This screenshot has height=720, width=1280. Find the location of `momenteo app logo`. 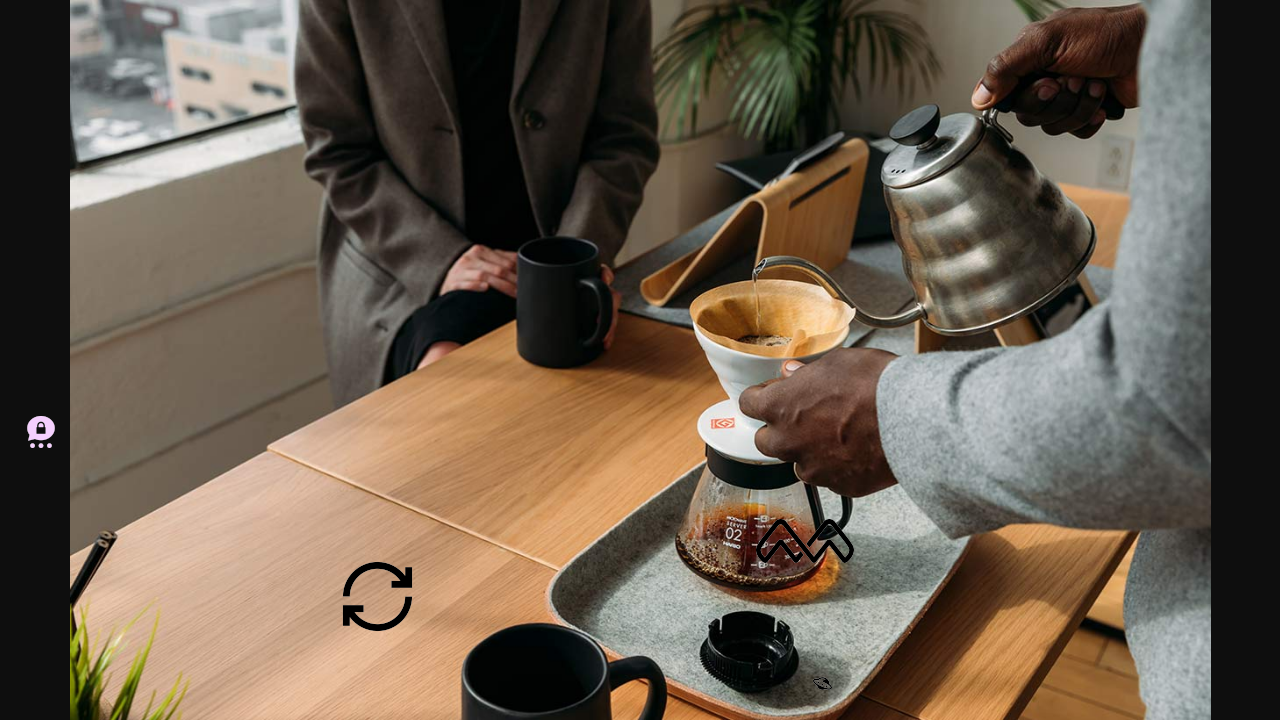

momenteo app logo is located at coordinates (805, 541).